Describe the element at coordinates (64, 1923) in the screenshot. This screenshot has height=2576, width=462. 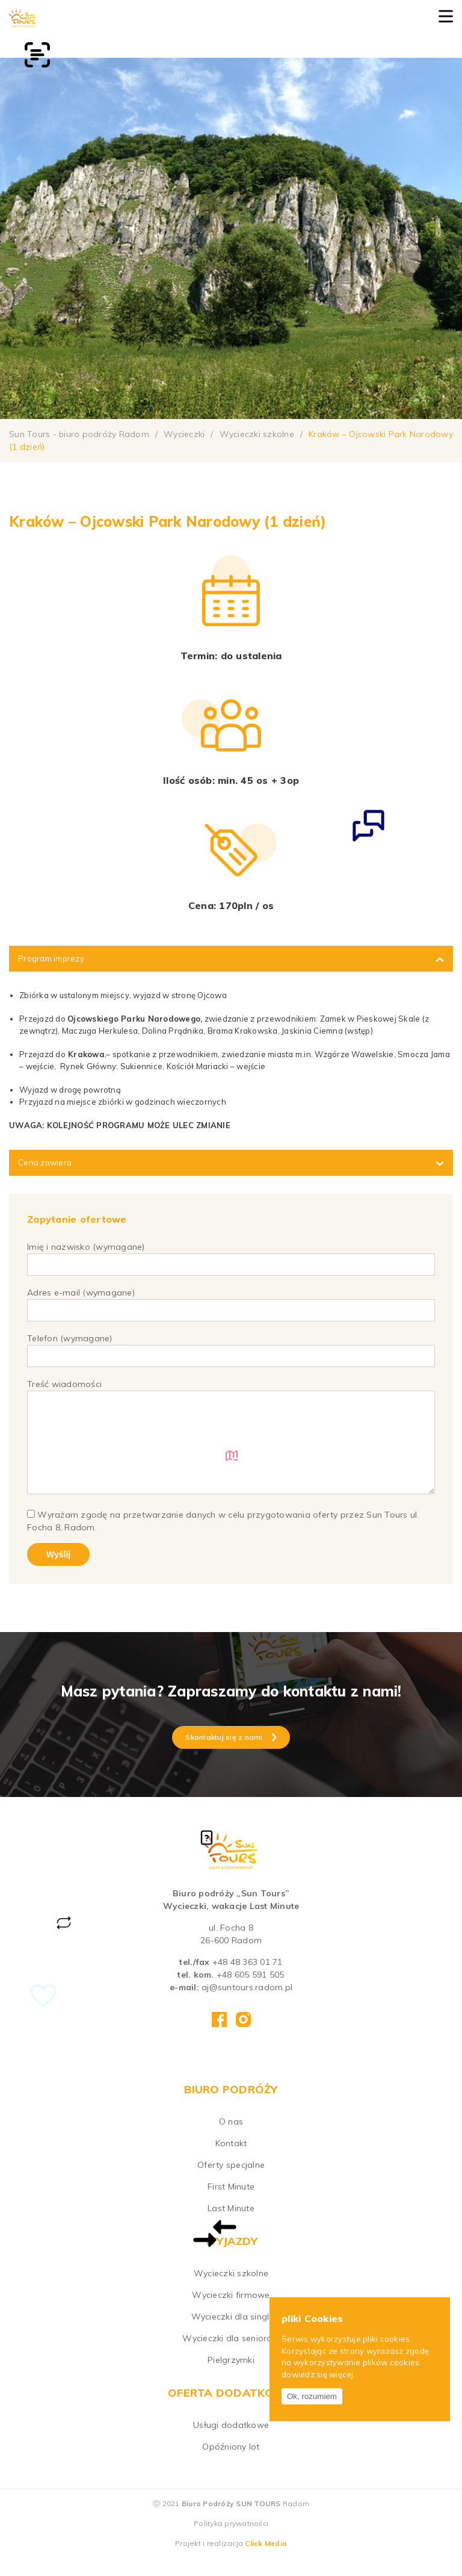
I see `enable repeat mode for media playback` at that location.